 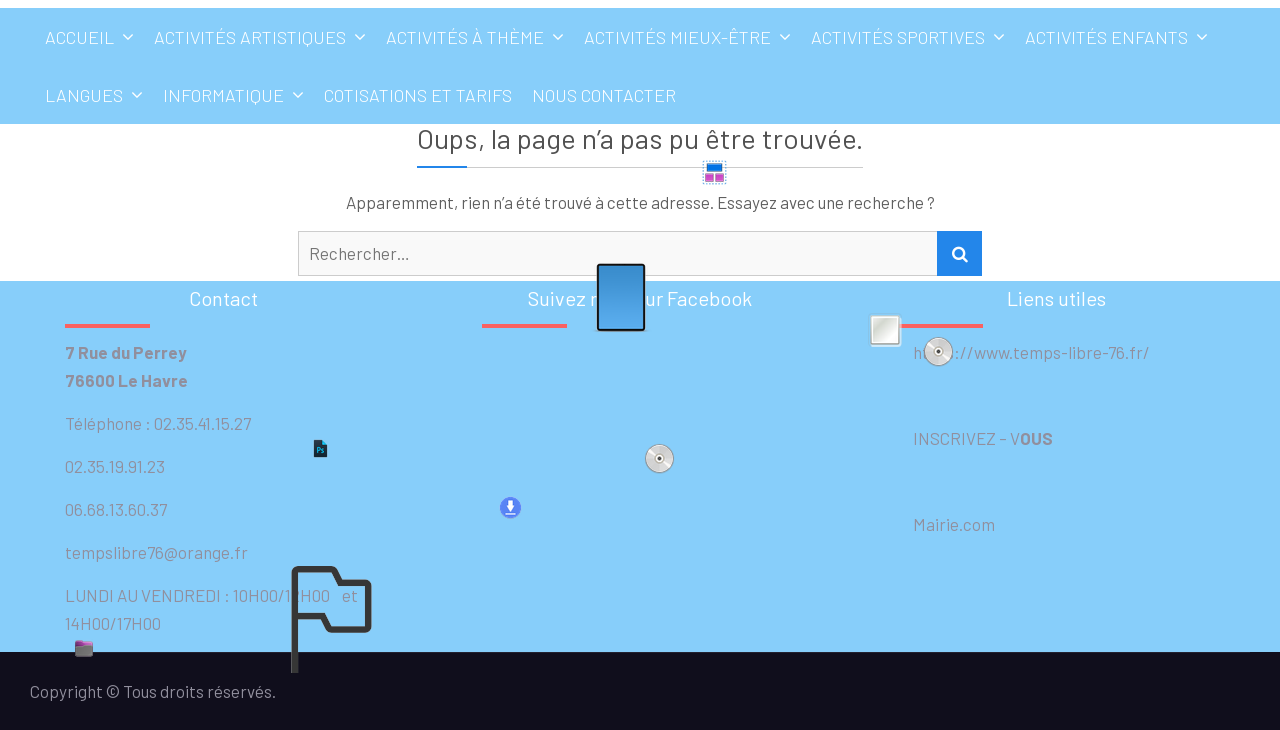 I want to click on indicates a DVD-RAM disc or optical media device, so click(x=938, y=351).